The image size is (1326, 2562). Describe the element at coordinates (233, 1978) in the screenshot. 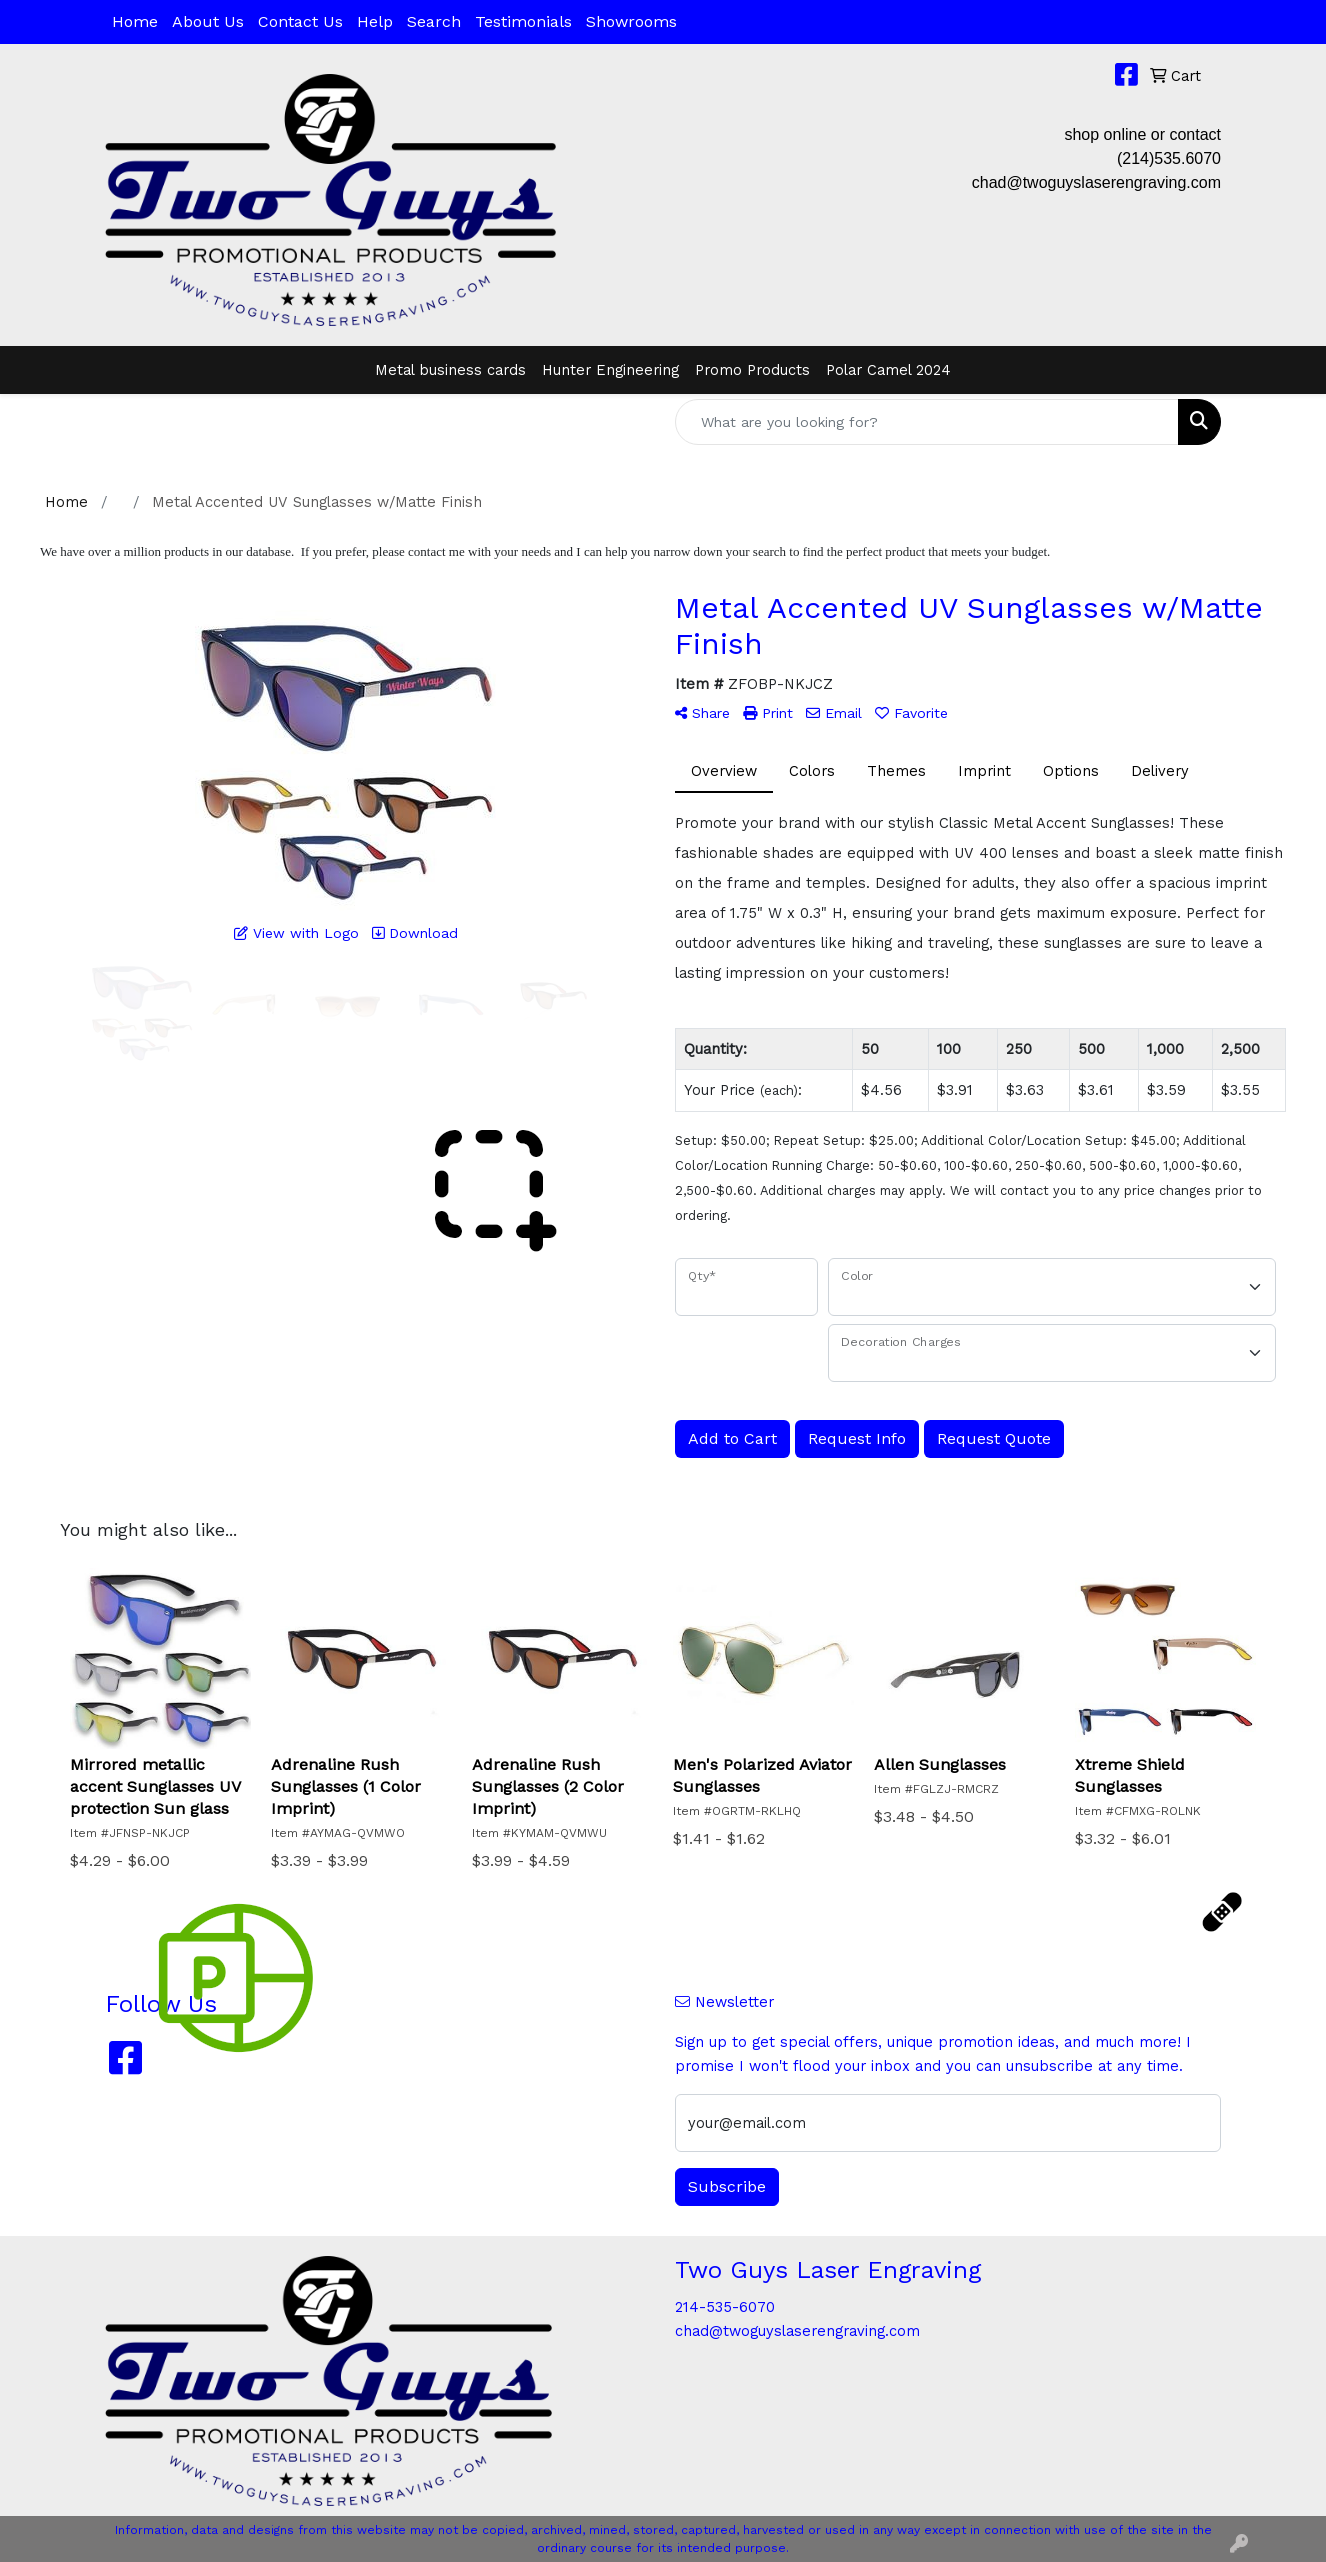

I see `open Microsoft PowerPoint` at that location.